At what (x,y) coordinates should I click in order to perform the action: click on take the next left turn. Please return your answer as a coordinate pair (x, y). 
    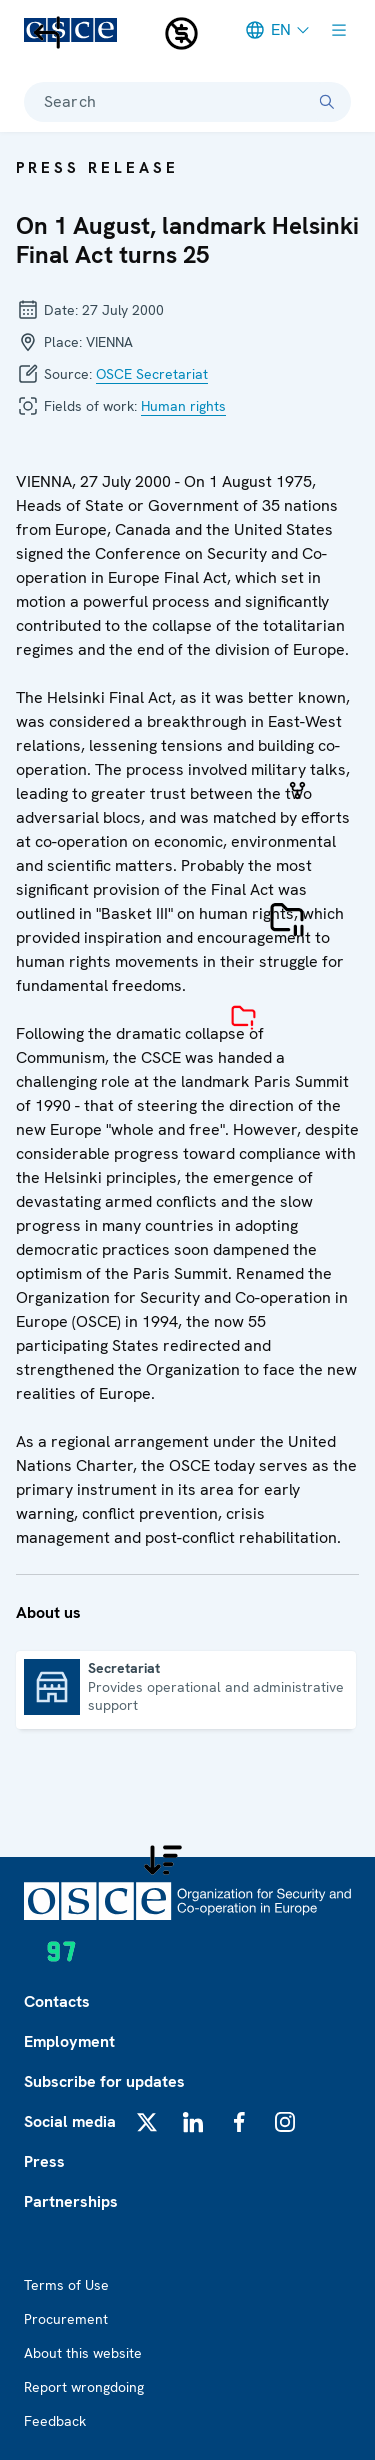
    Looking at the image, I should click on (48, 32).